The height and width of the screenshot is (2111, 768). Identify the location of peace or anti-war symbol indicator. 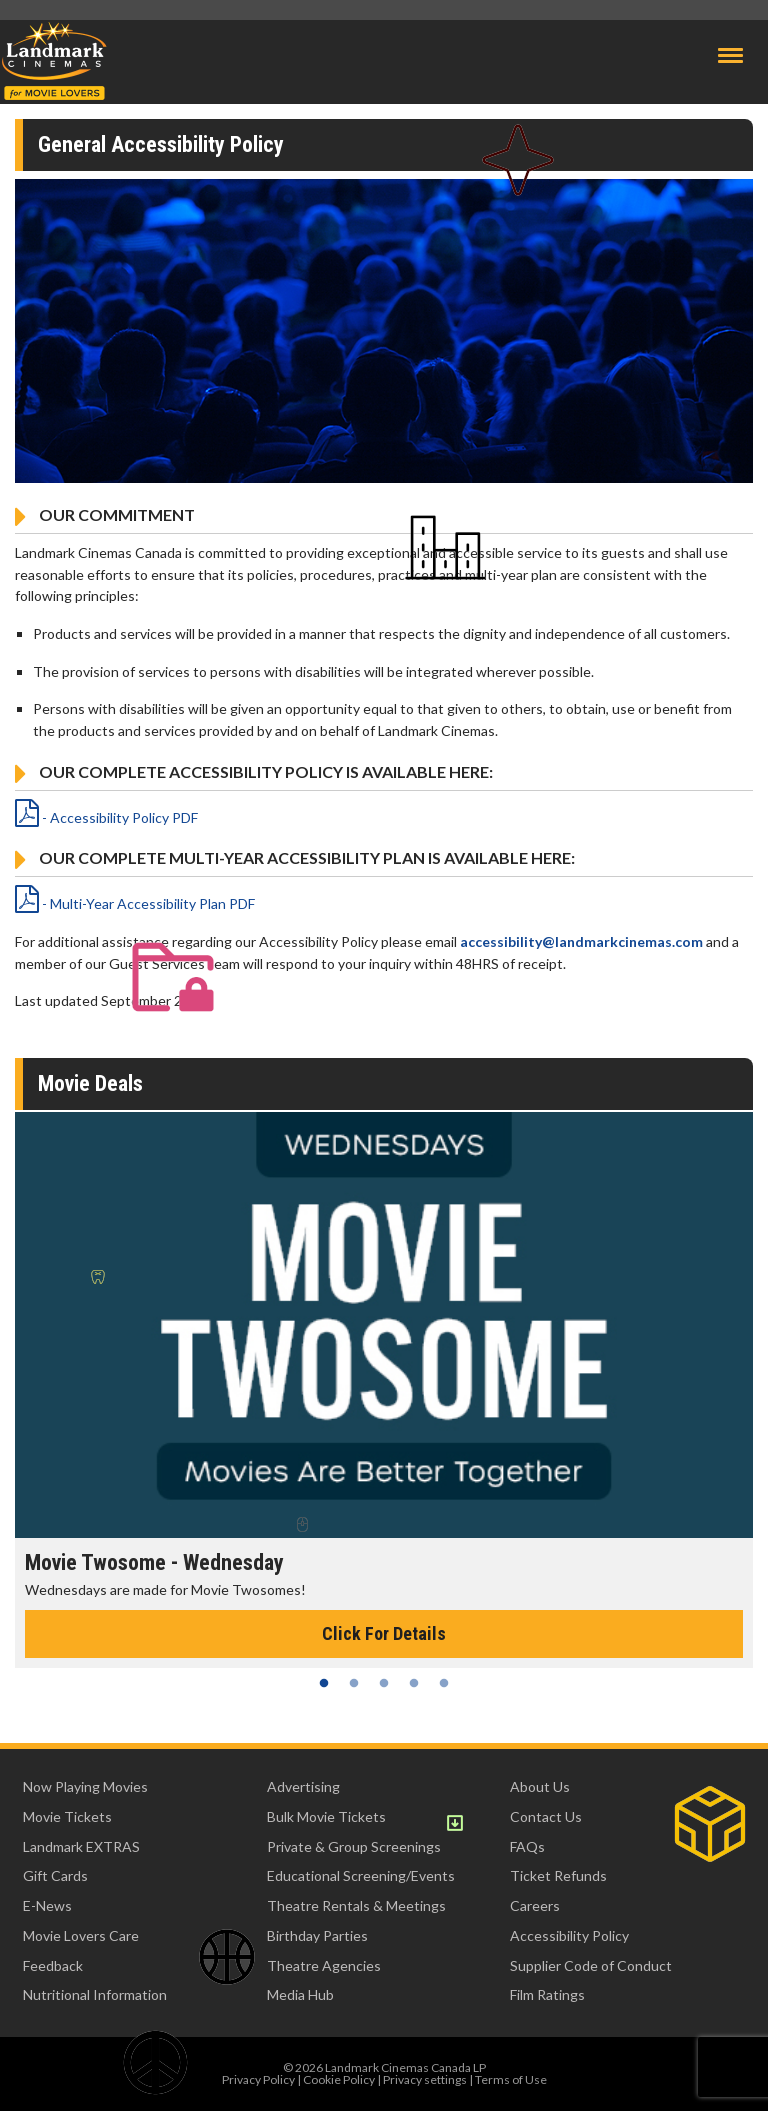
(155, 2062).